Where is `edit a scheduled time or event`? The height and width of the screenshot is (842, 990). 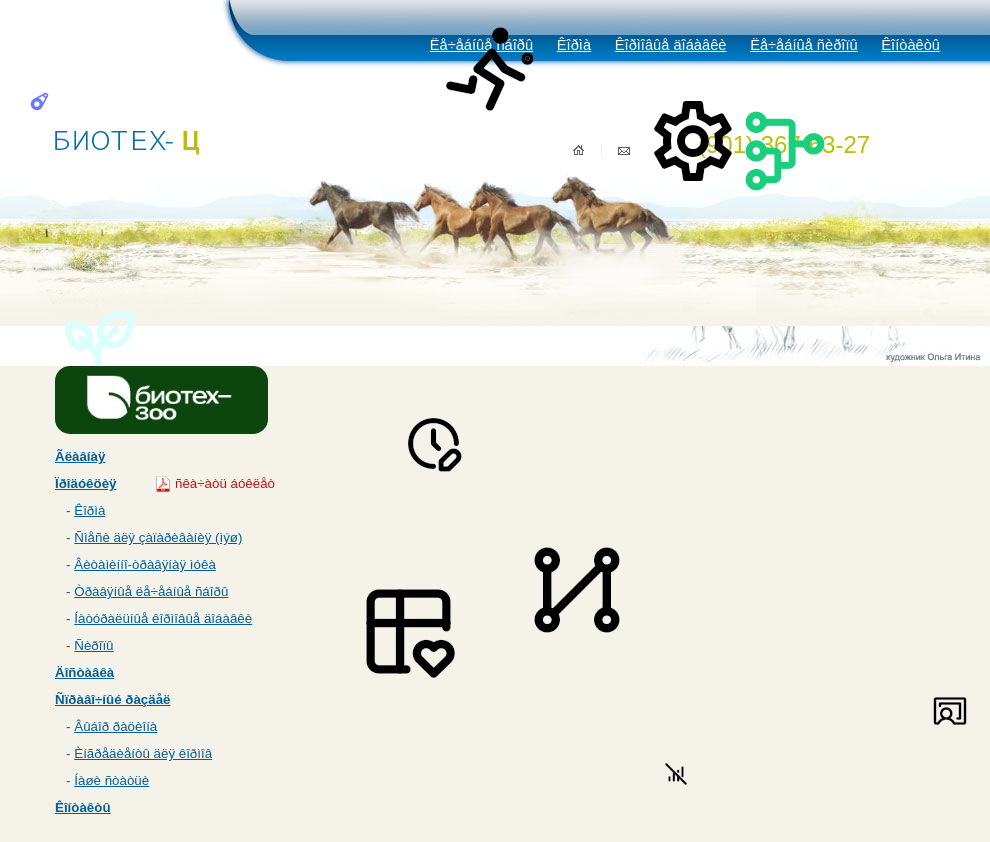 edit a scheduled time or event is located at coordinates (433, 443).